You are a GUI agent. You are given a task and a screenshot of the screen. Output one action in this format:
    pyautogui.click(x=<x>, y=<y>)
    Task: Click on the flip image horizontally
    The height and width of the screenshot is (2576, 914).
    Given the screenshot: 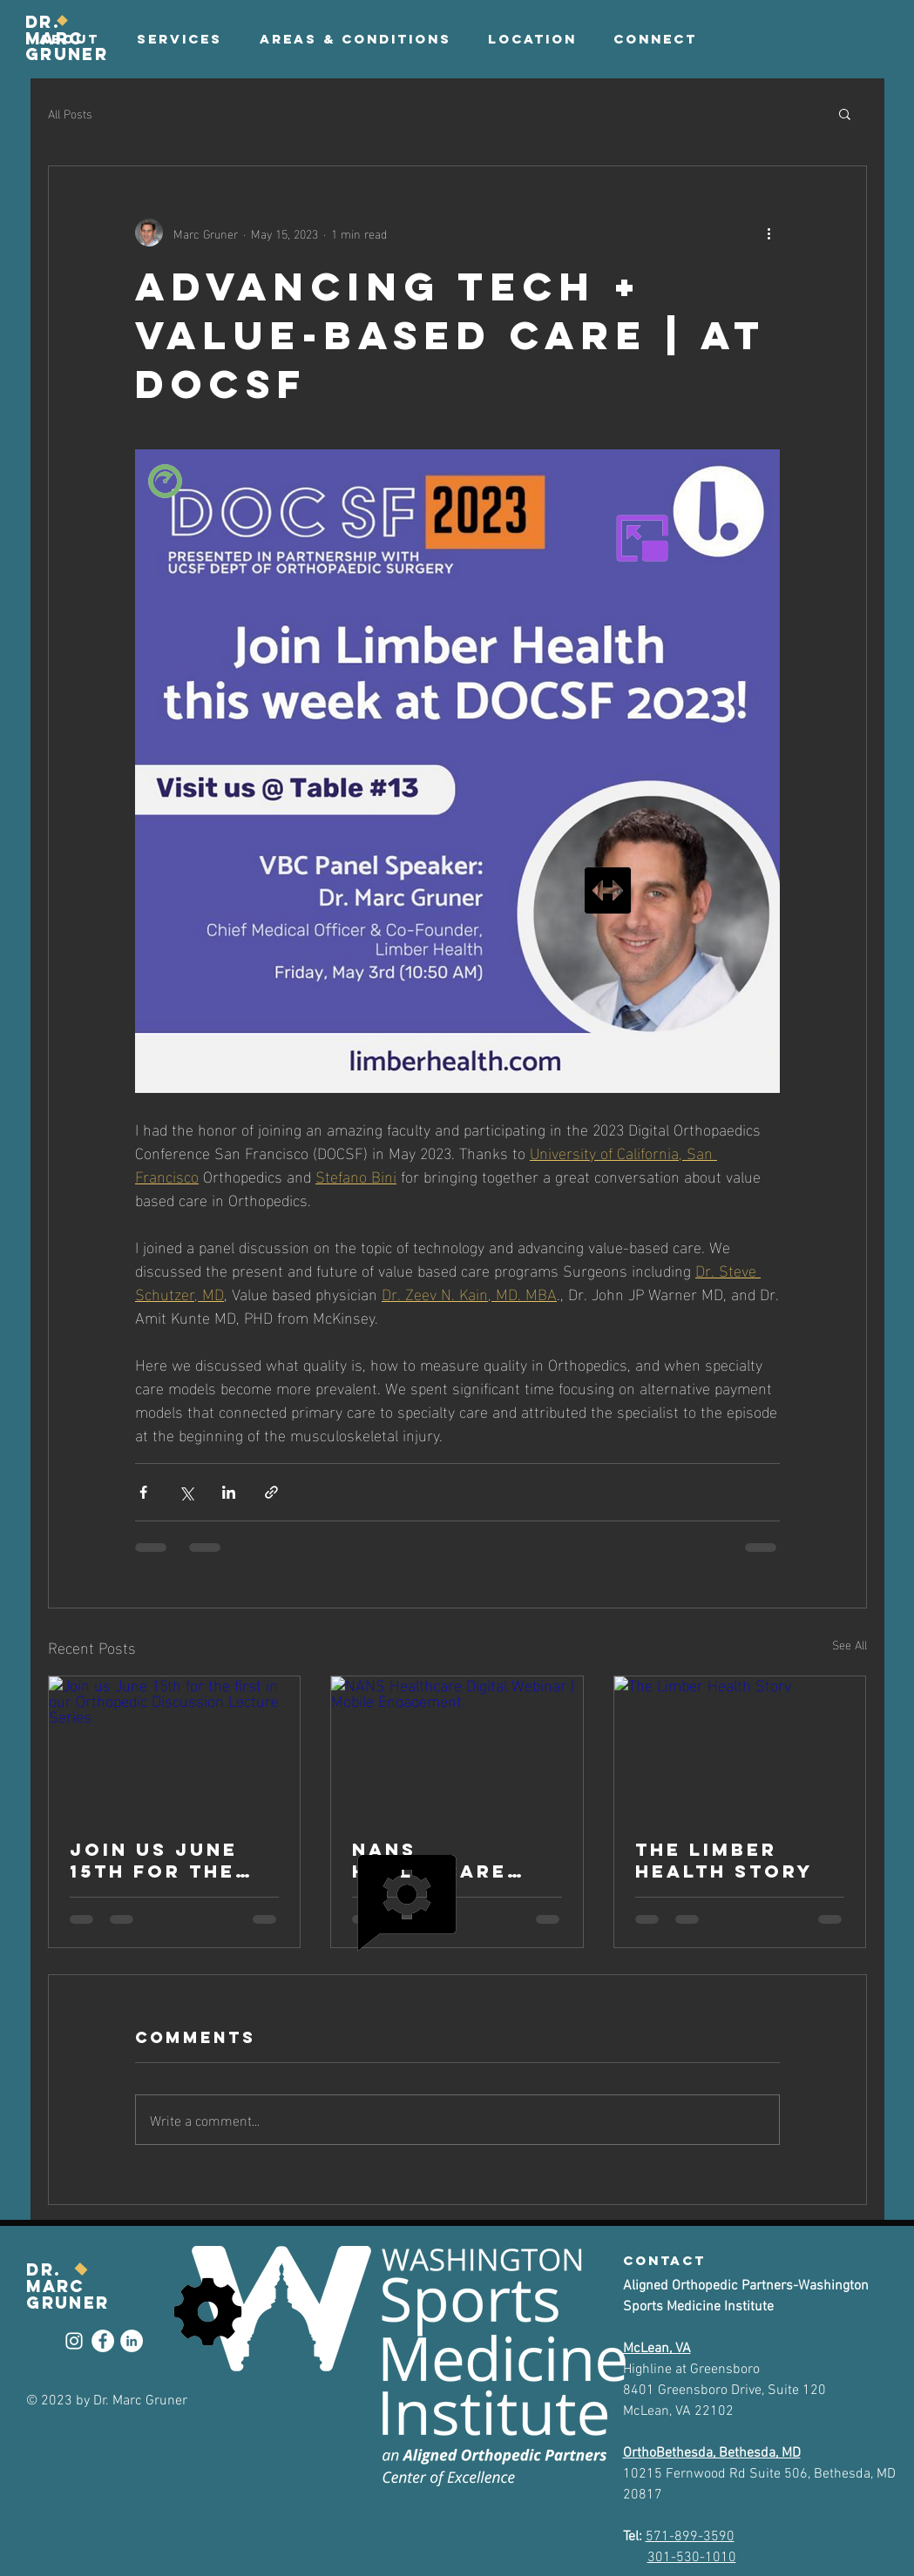 What is the action you would take?
    pyautogui.click(x=607, y=890)
    